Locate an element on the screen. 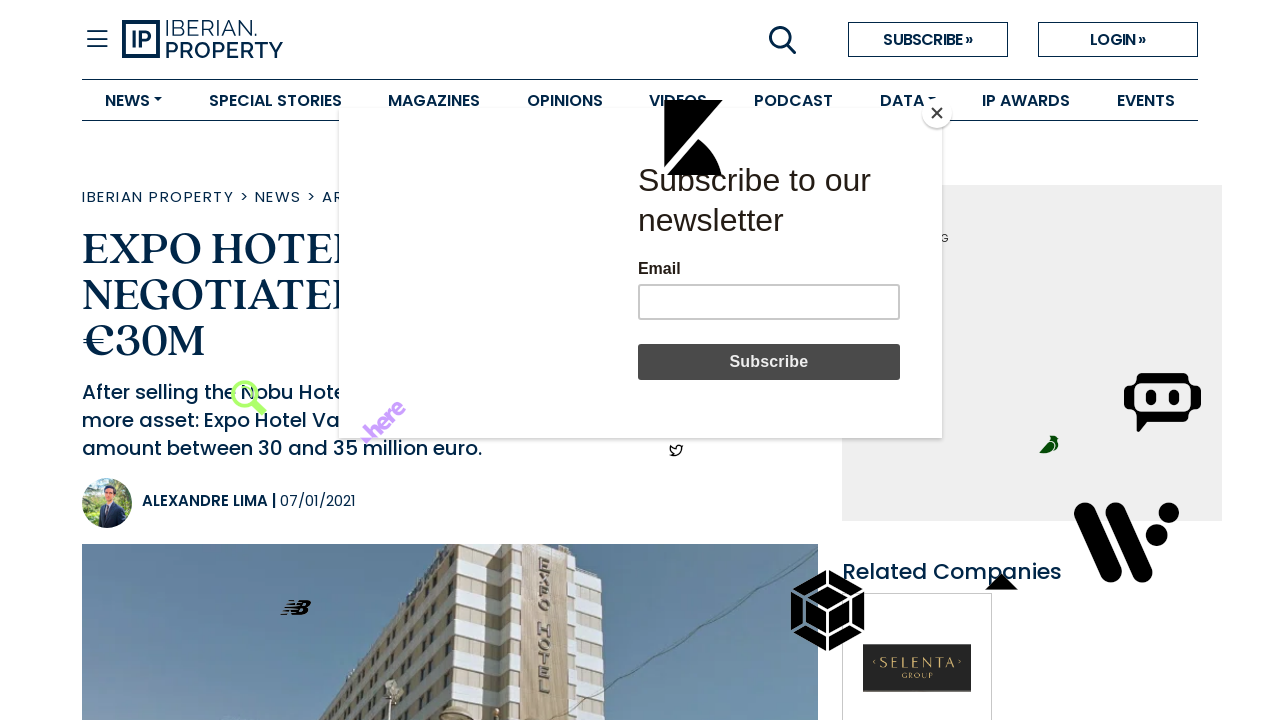 Image resolution: width=1280 pixels, height=720 pixels. open yuque documentation platform is located at coordinates (1049, 444).